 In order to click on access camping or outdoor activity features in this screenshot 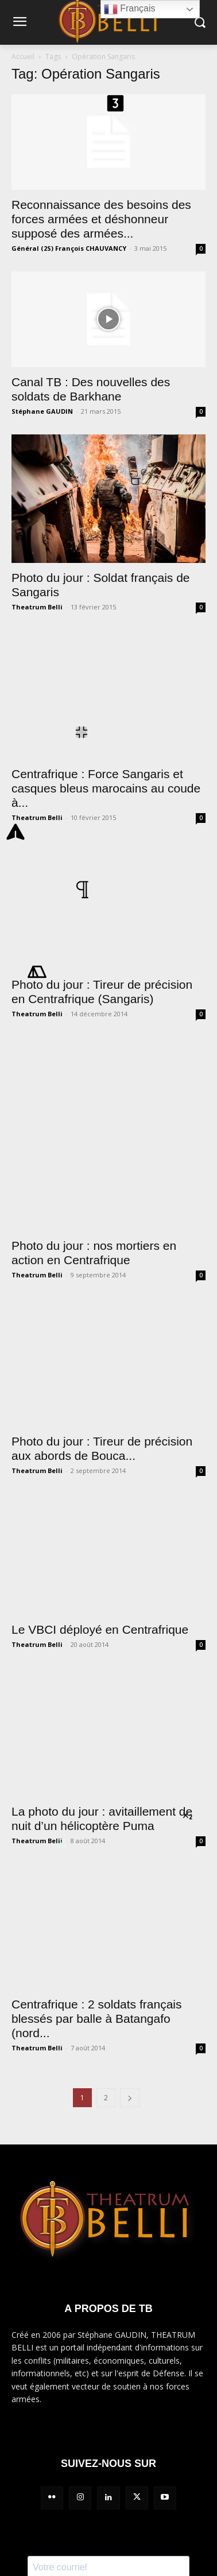, I will do `click(37, 972)`.